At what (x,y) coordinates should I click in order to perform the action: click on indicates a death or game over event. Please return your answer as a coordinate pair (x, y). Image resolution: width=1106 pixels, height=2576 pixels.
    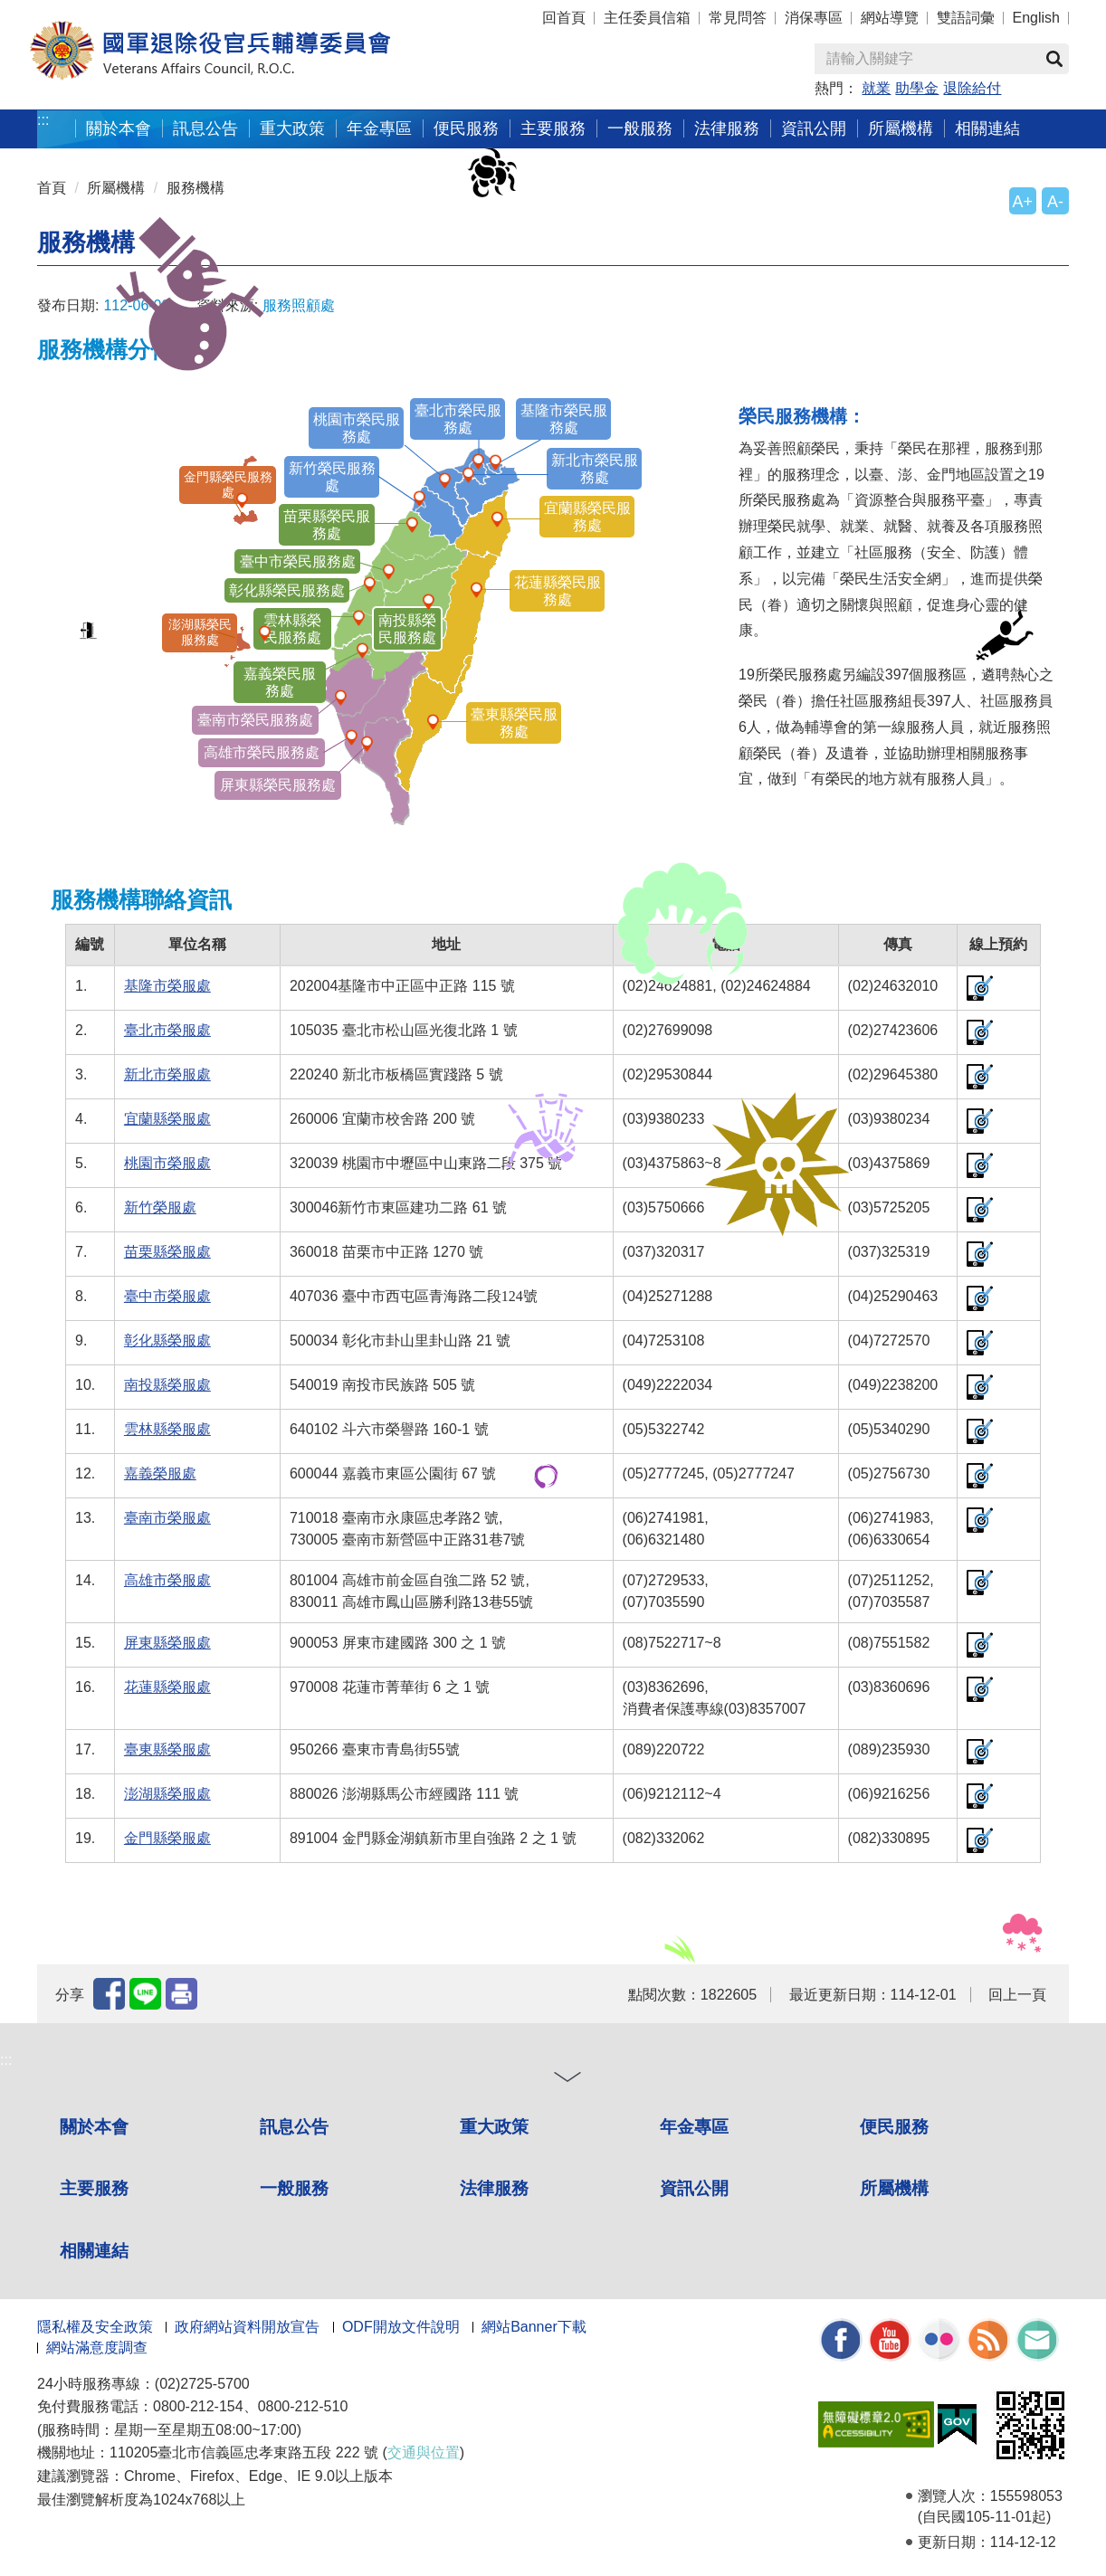
    Looking at the image, I should click on (777, 1164).